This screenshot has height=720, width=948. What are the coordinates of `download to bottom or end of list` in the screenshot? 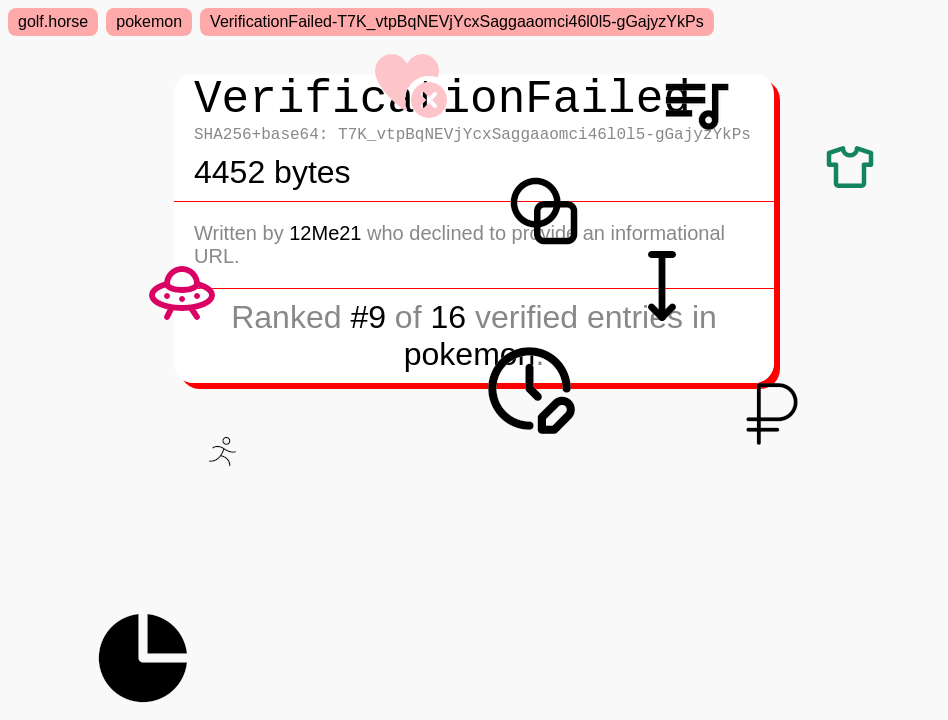 It's located at (662, 286).